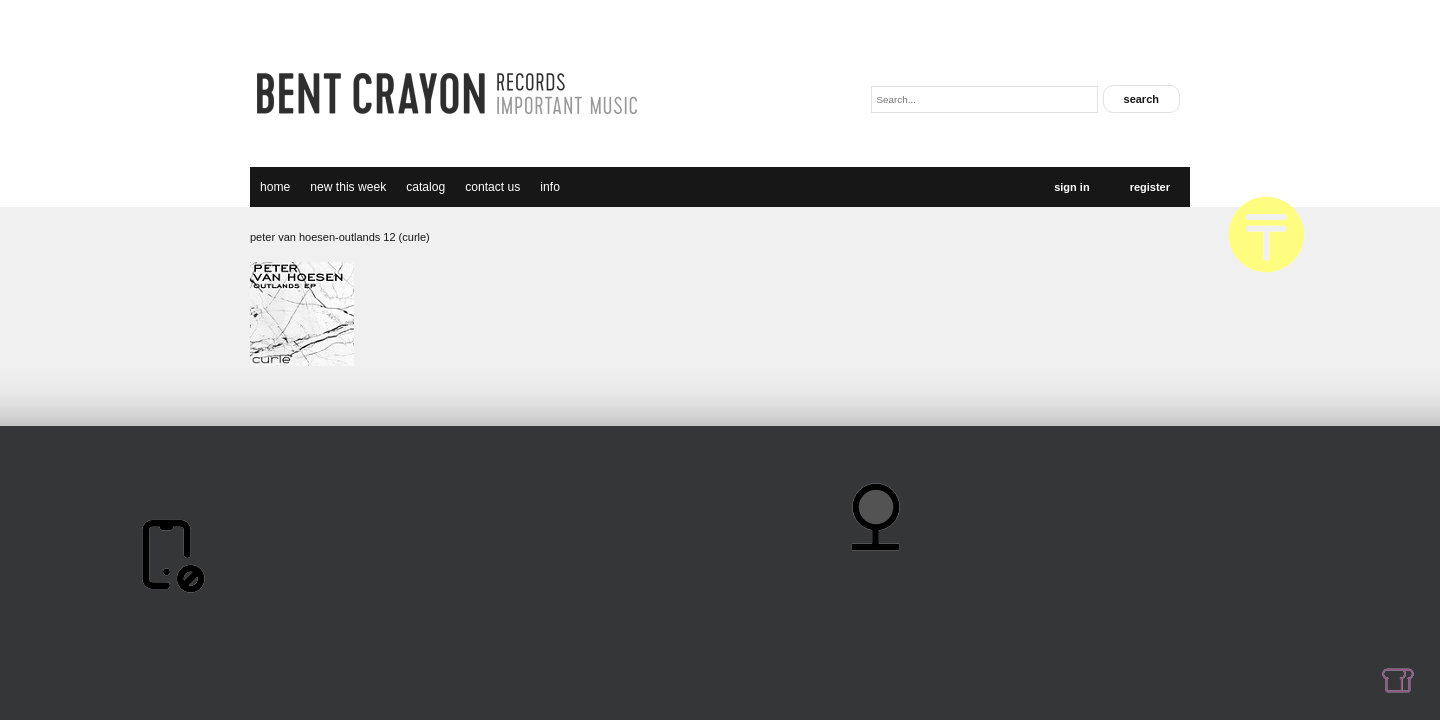 The height and width of the screenshot is (720, 1440). Describe the element at coordinates (166, 554) in the screenshot. I see `cancel mobile device connection` at that location.